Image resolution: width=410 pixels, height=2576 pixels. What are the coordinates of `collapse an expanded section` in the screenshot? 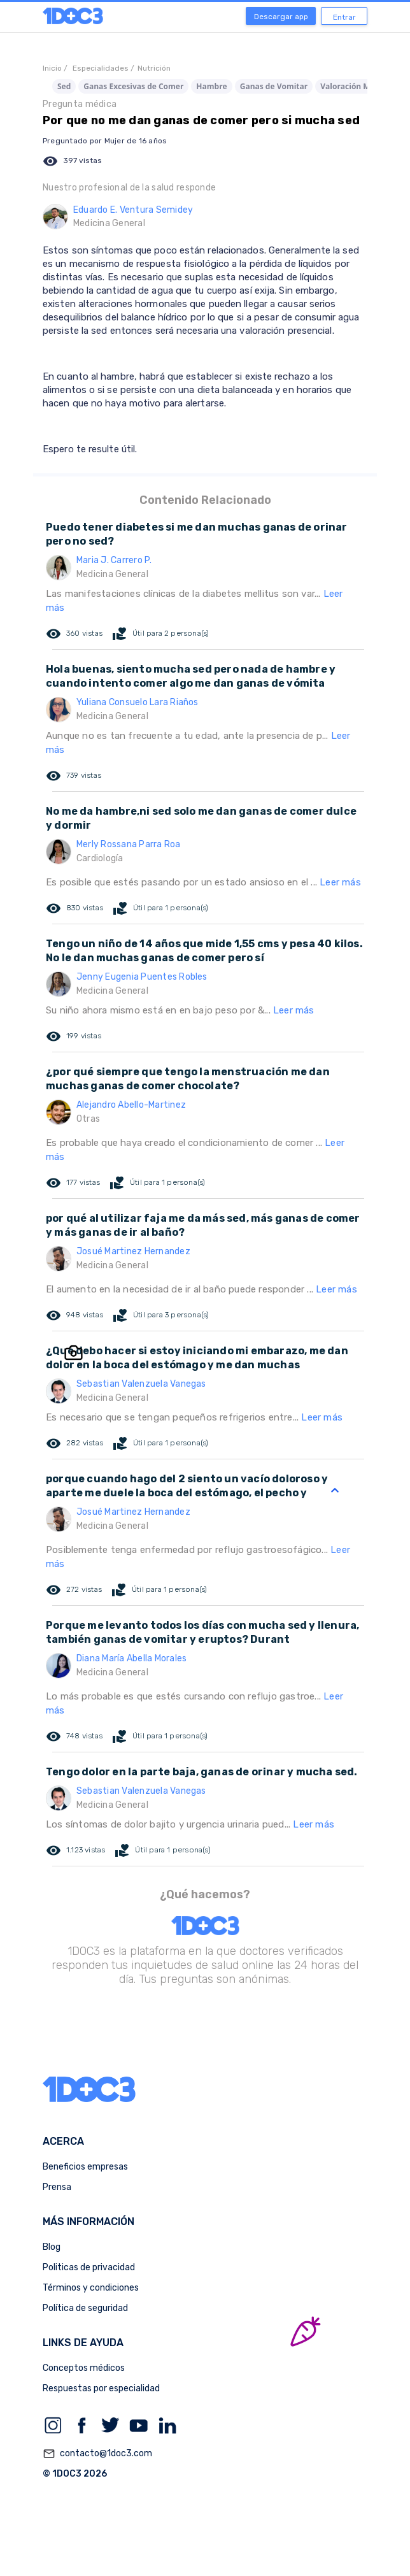 It's located at (335, 1491).